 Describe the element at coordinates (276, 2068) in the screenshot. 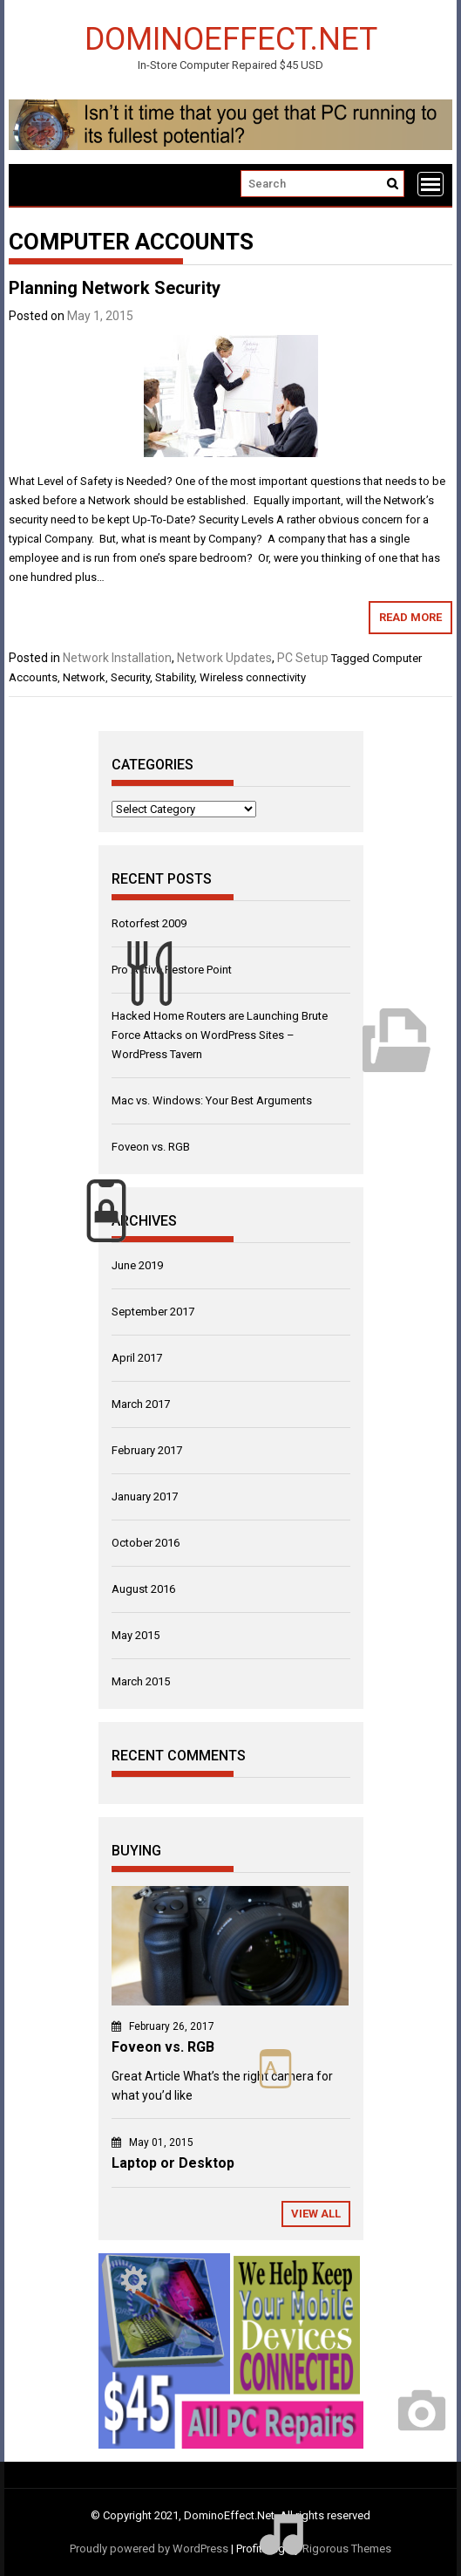

I see `open ebook reader app` at that location.